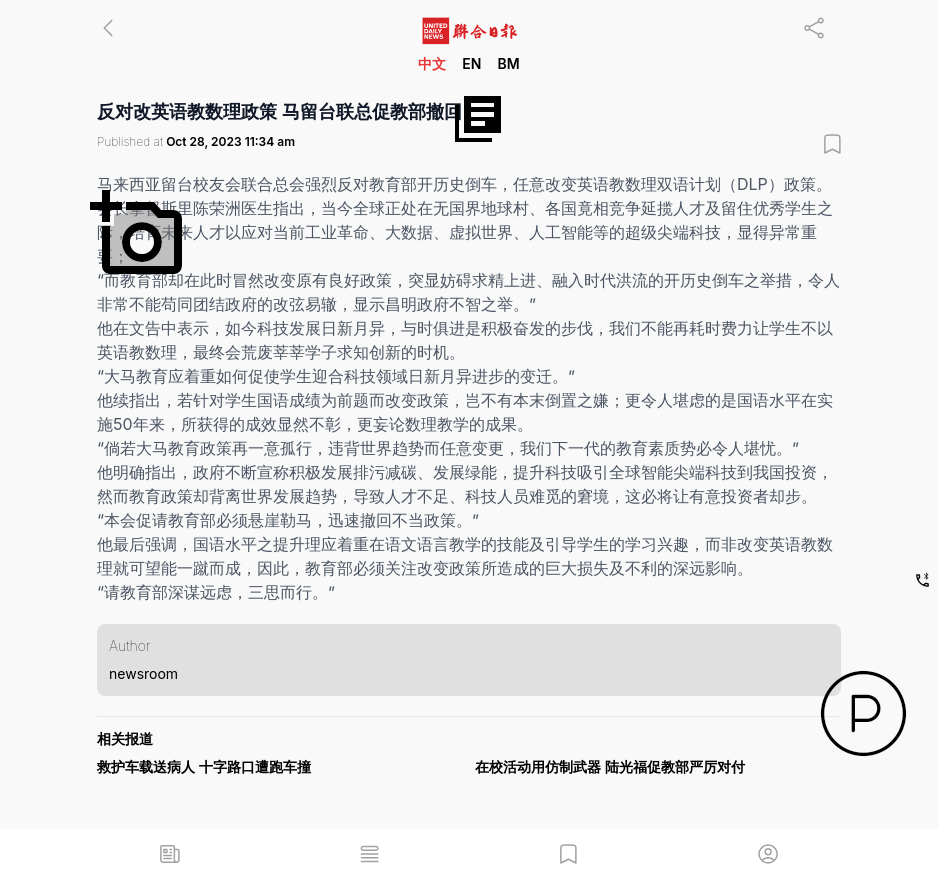 Image resolution: width=938 pixels, height=879 pixels. What do you see at coordinates (138, 234) in the screenshot?
I see `add a new photo` at bounding box center [138, 234].